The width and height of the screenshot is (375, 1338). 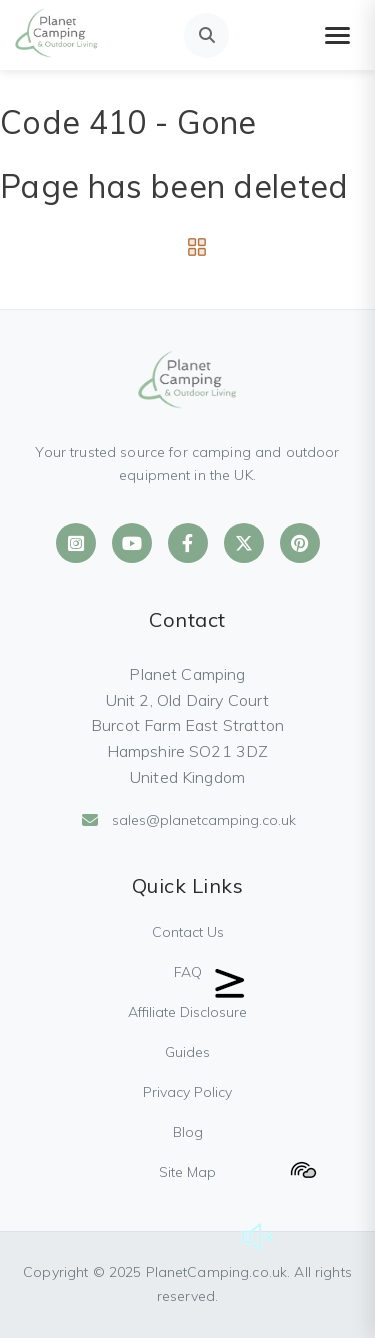 I want to click on greater than or equal to mathematical operator, so click(x=229, y=984).